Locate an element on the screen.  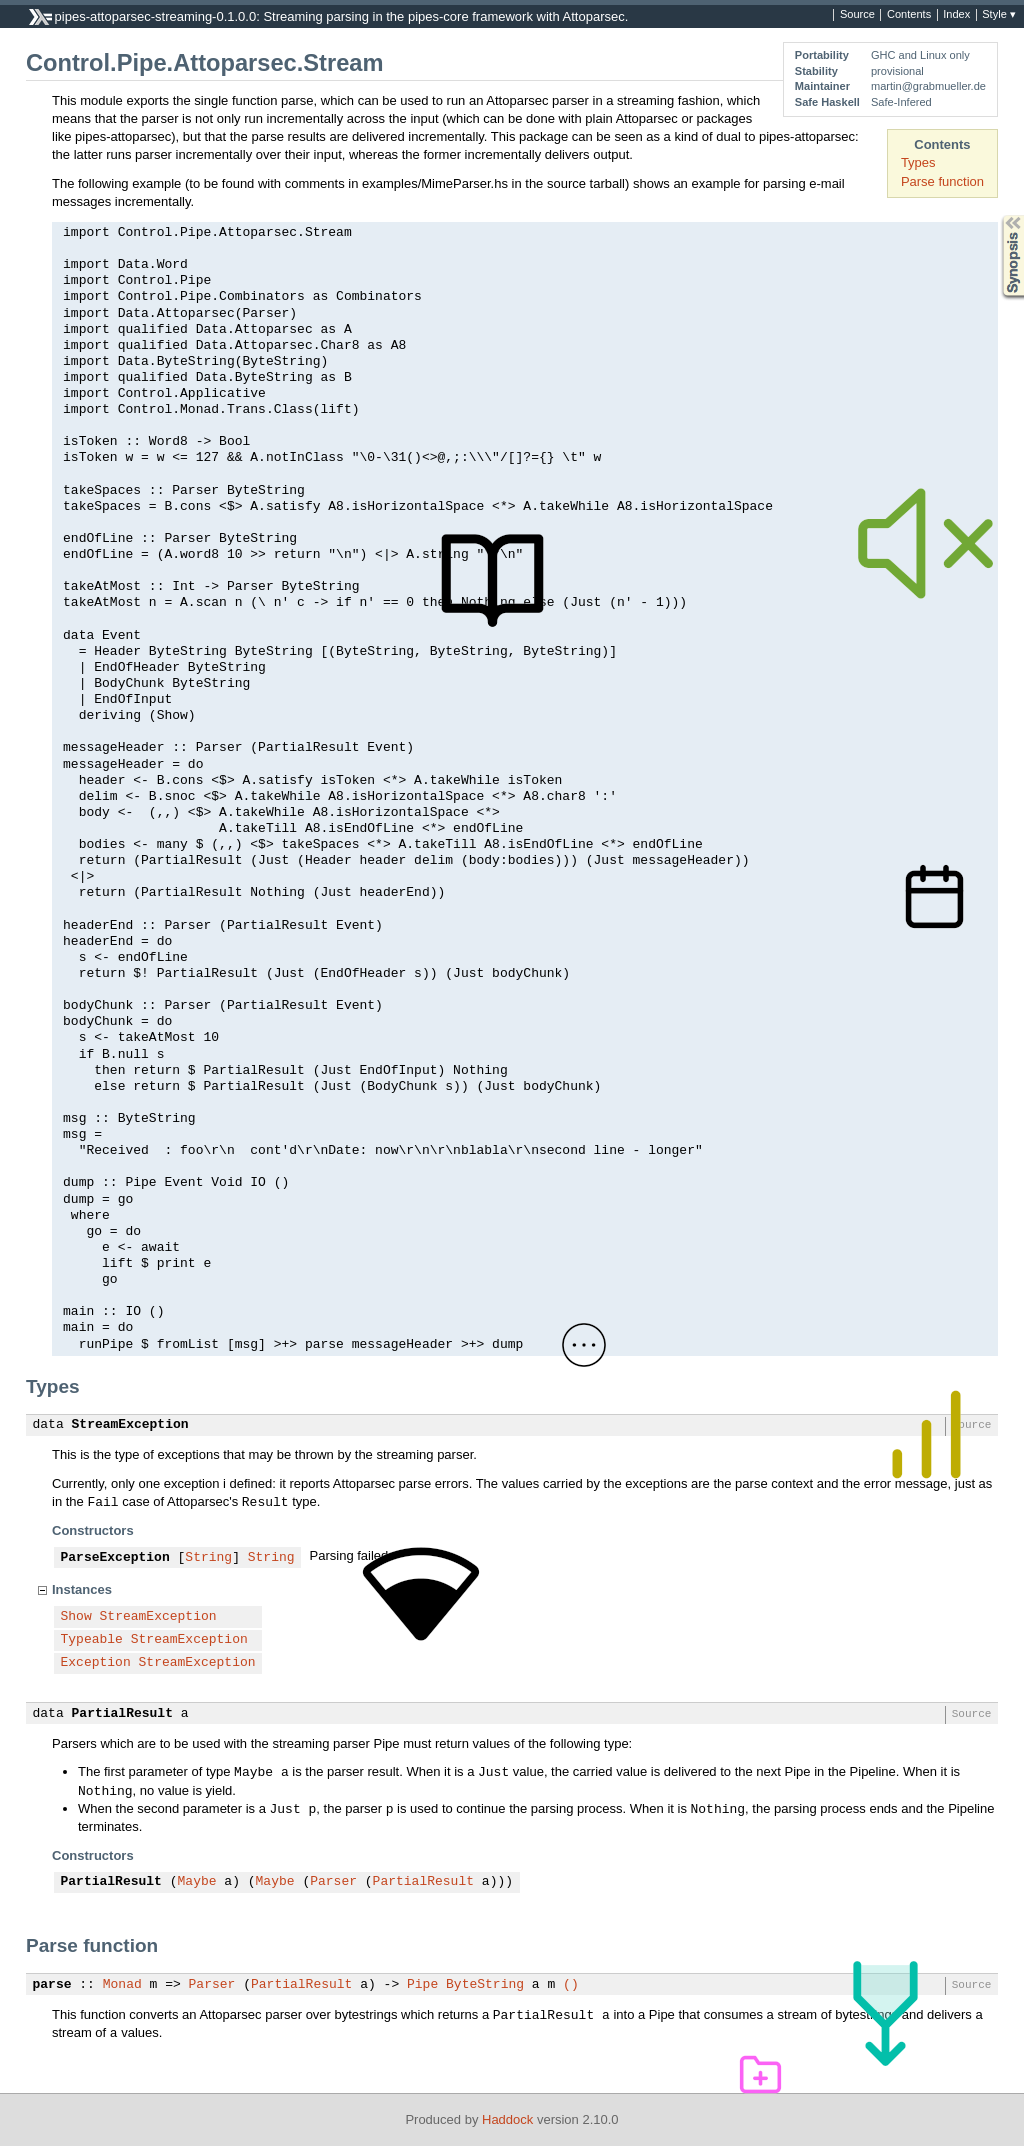
open reading mode or e-reader is located at coordinates (492, 580).